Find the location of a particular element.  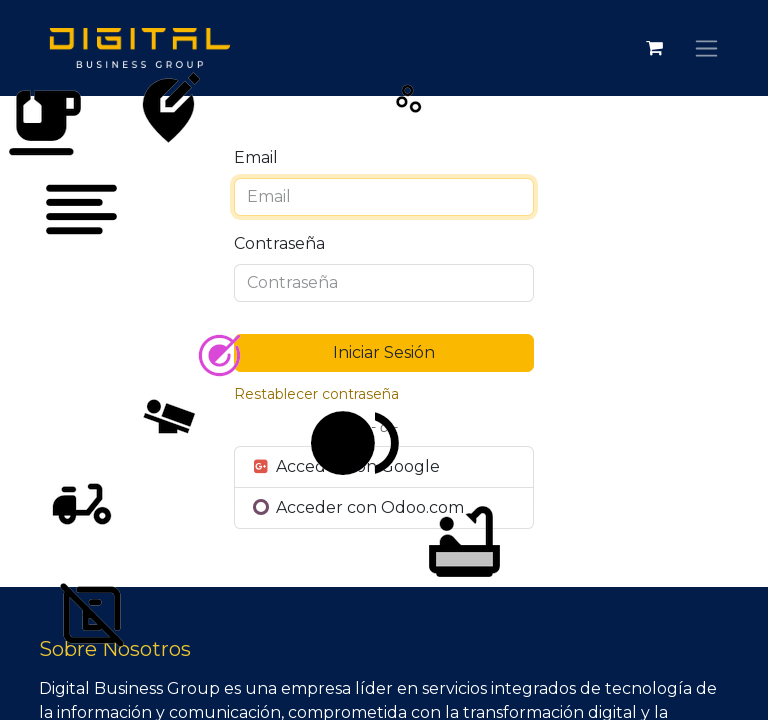

view data as a scatter plot chart is located at coordinates (409, 99).